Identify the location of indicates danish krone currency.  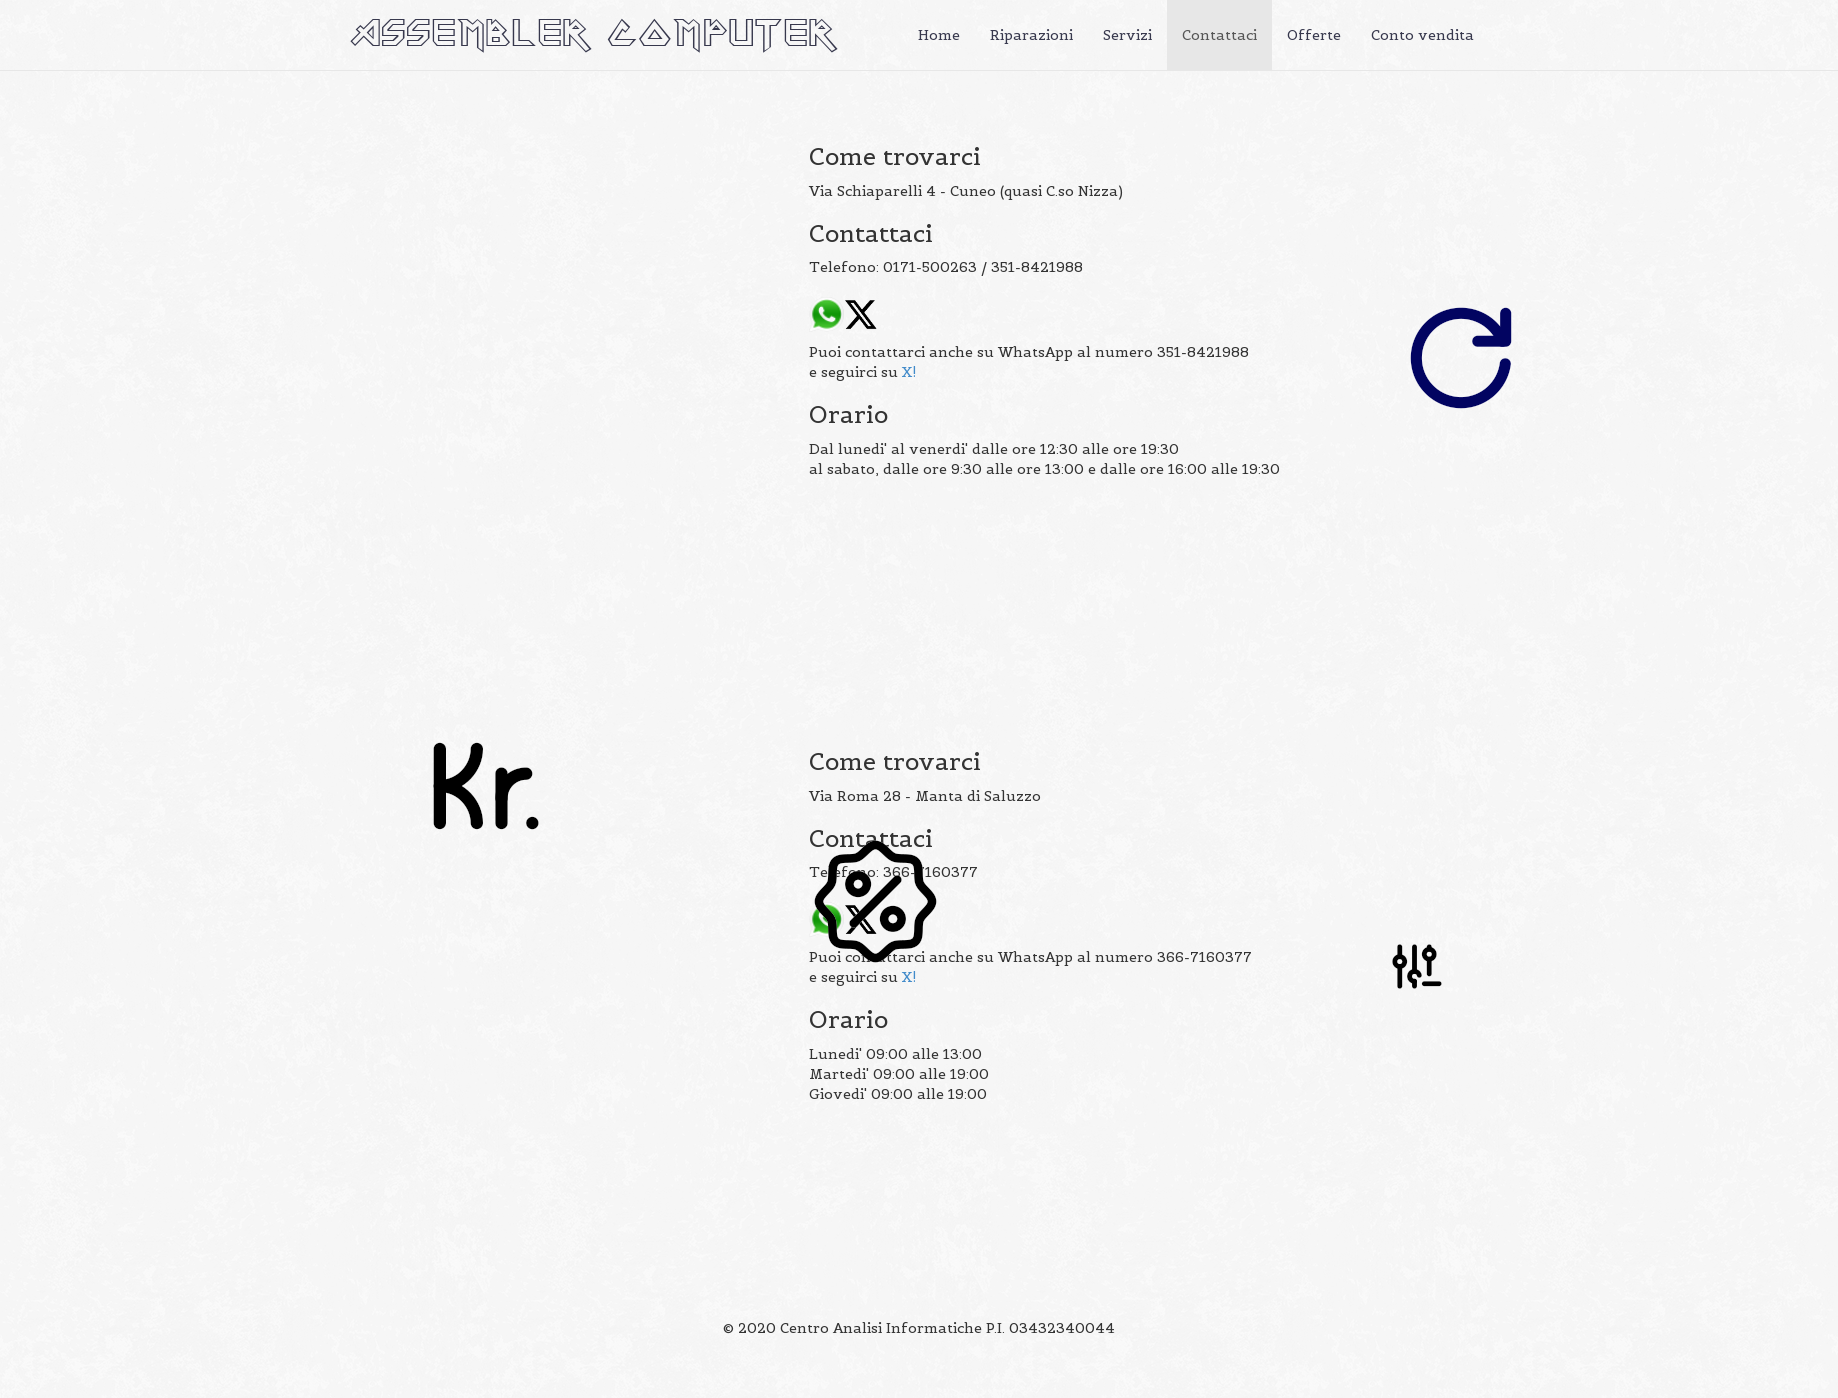
(483, 786).